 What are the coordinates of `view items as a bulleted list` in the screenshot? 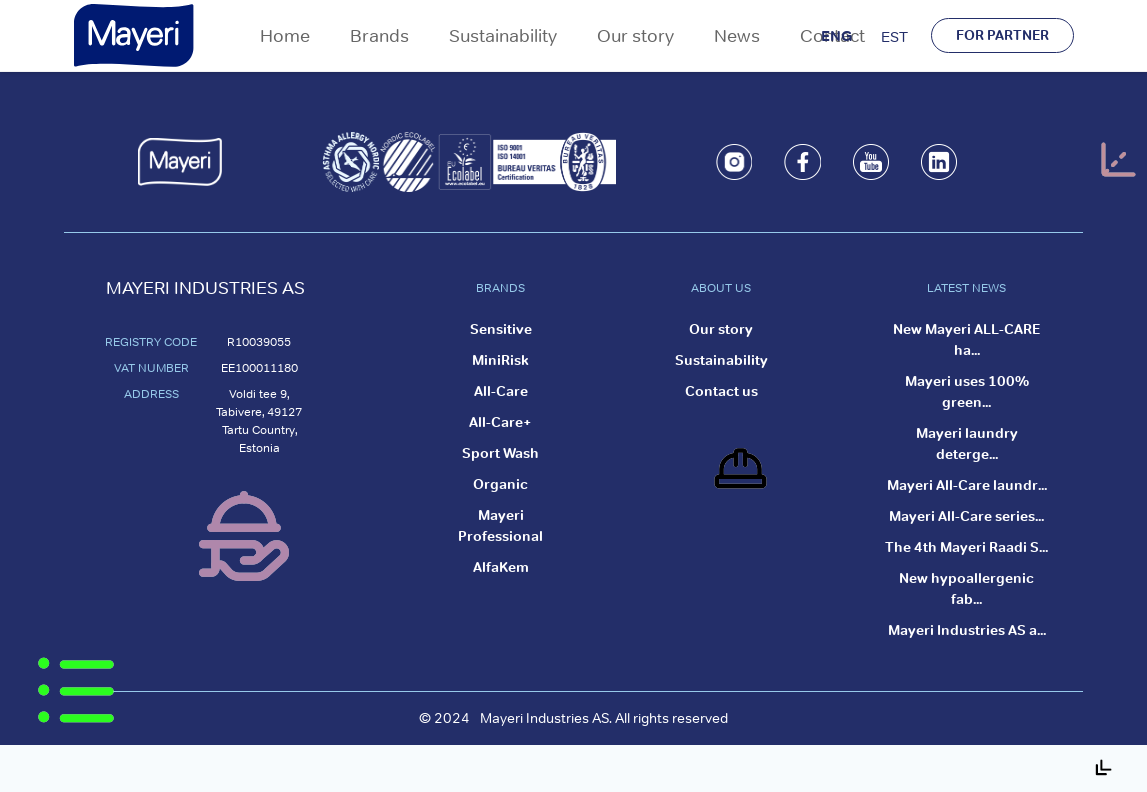 It's located at (76, 690).